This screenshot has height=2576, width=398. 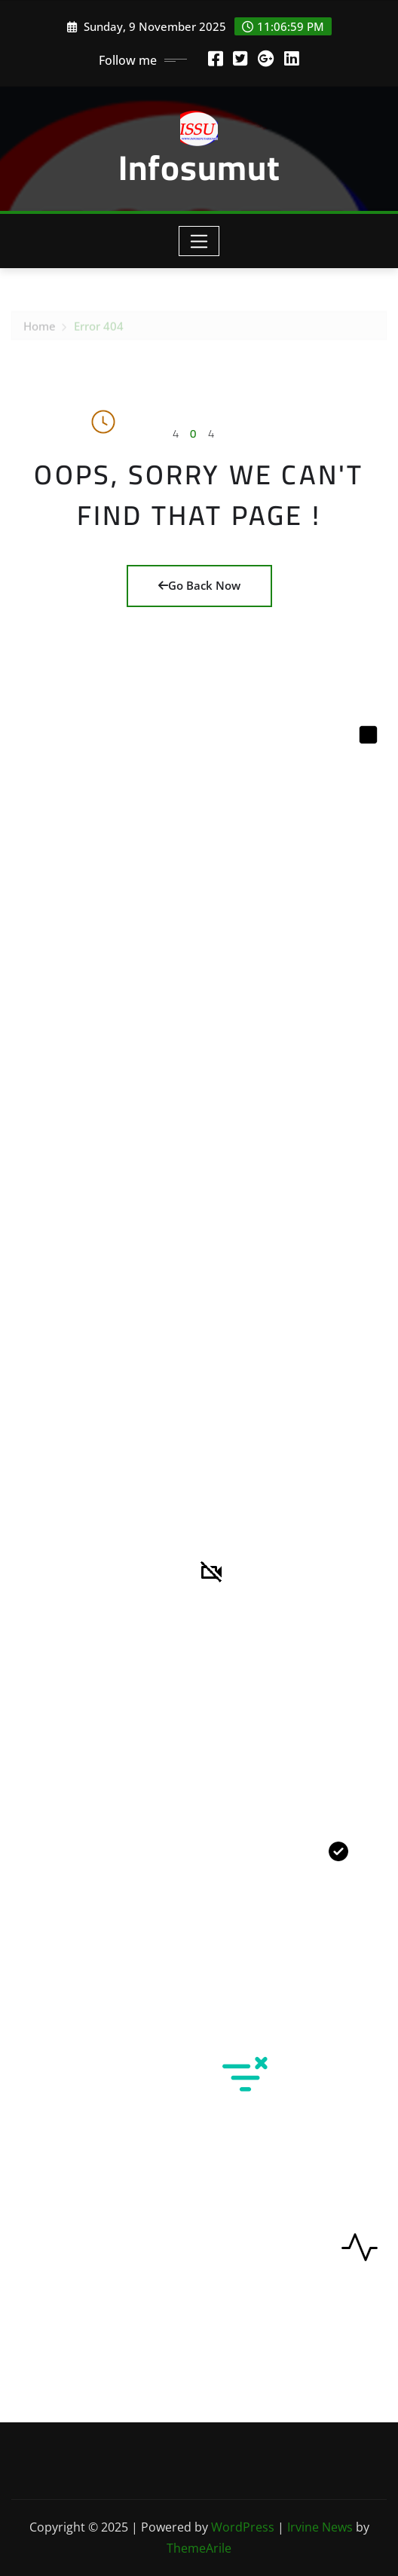 I want to click on remove or clear active filters, so click(x=245, y=2078).